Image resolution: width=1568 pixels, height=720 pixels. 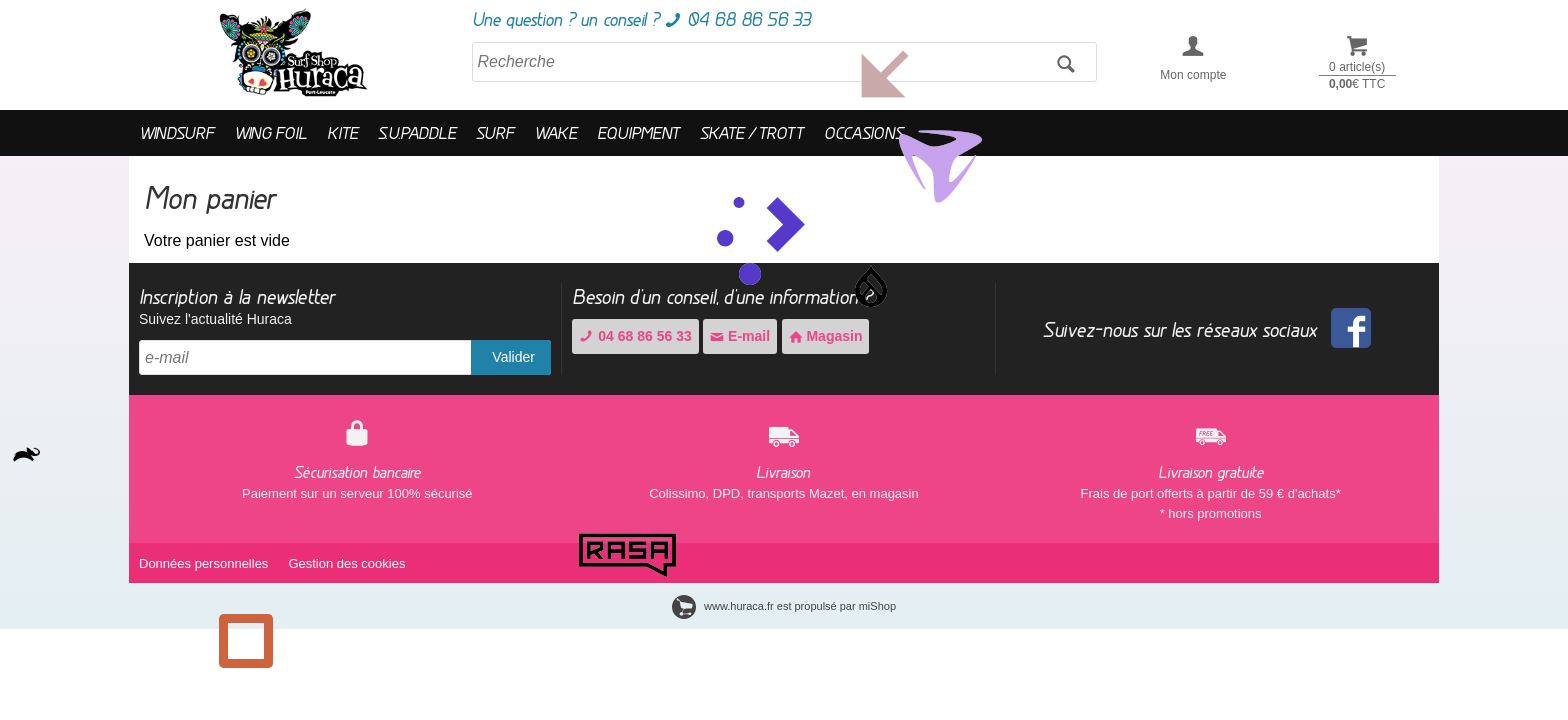 What do you see at coordinates (871, 286) in the screenshot?
I see `link to drupal CMS platform` at bounding box center [871, 286].